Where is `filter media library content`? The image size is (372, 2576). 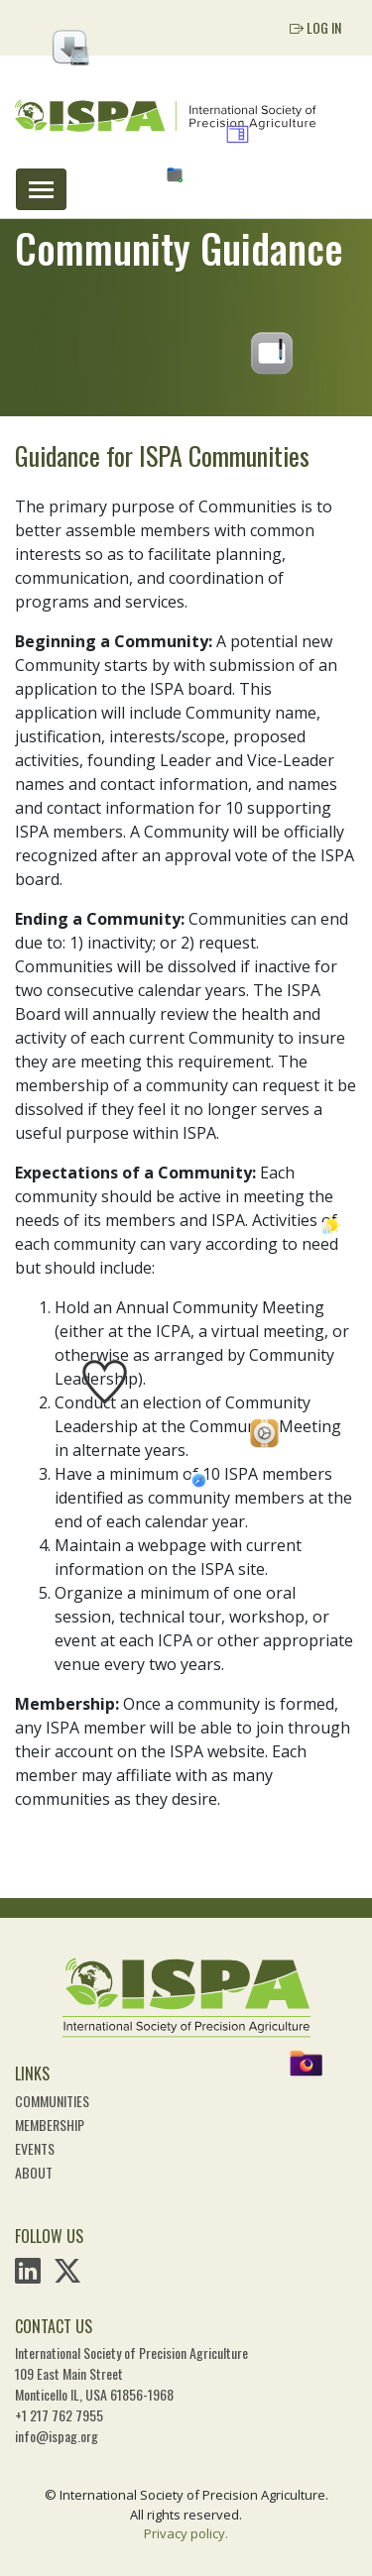
filter media library content is located at coordinates (234, 140).